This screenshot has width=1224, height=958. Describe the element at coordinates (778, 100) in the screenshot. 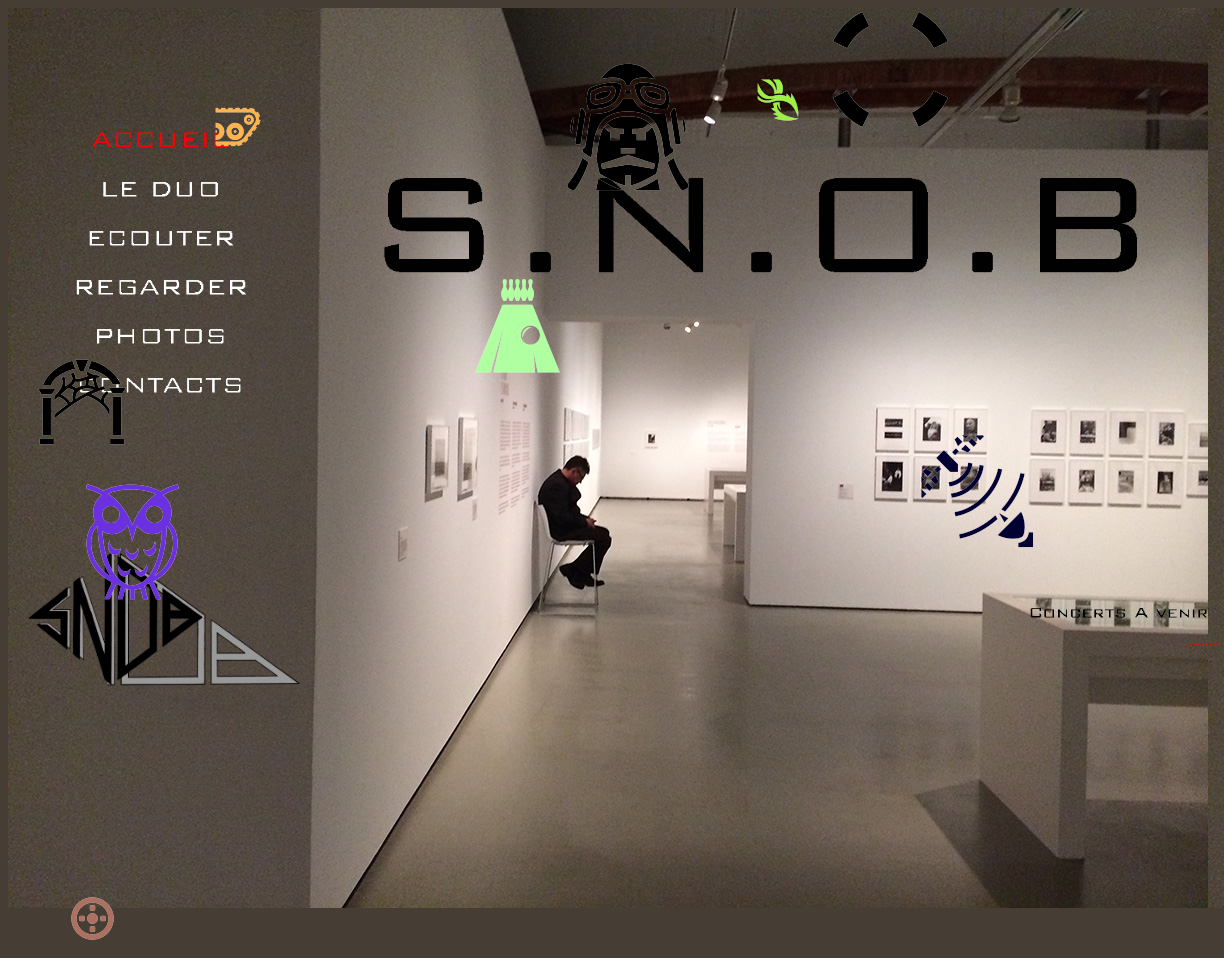

I see `indicates a claw attack or slash ability` at that location.